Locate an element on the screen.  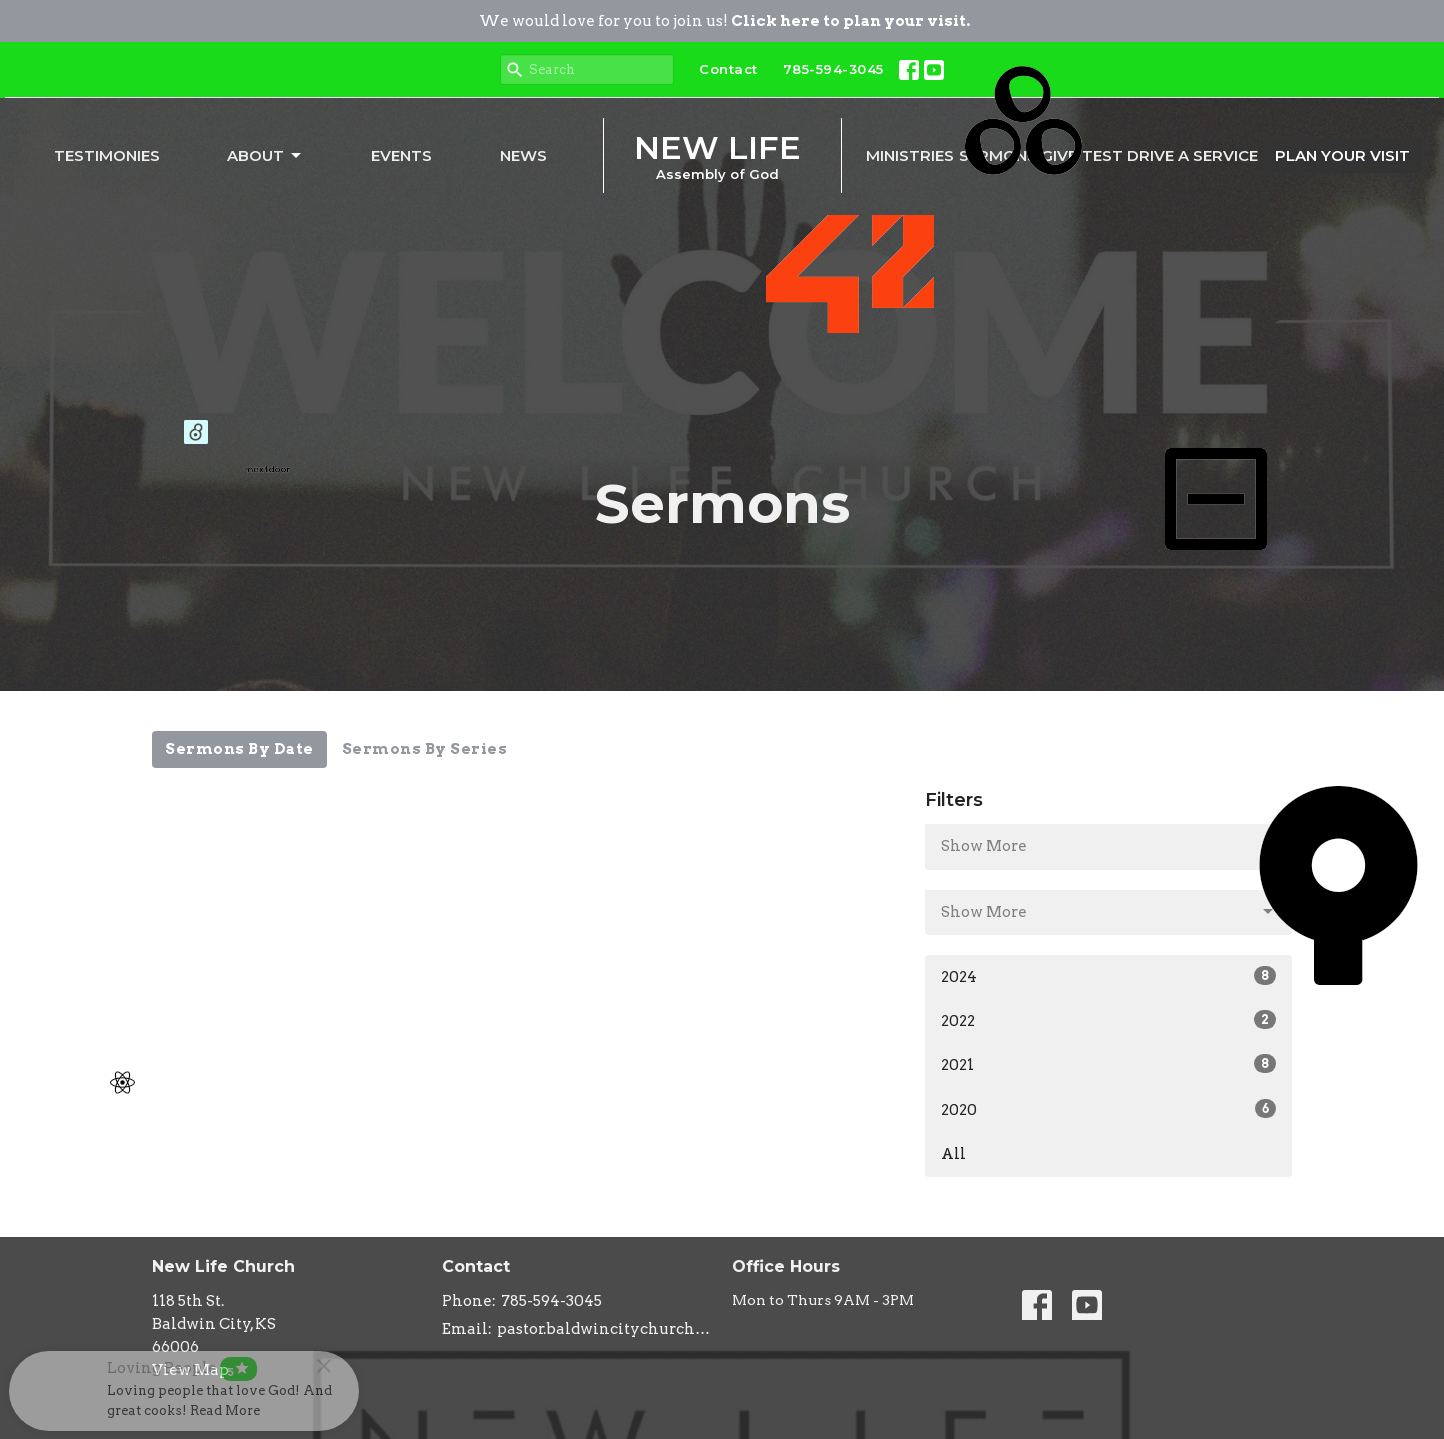
indicates a React.js application or component is located at coordinates (122, 1082).